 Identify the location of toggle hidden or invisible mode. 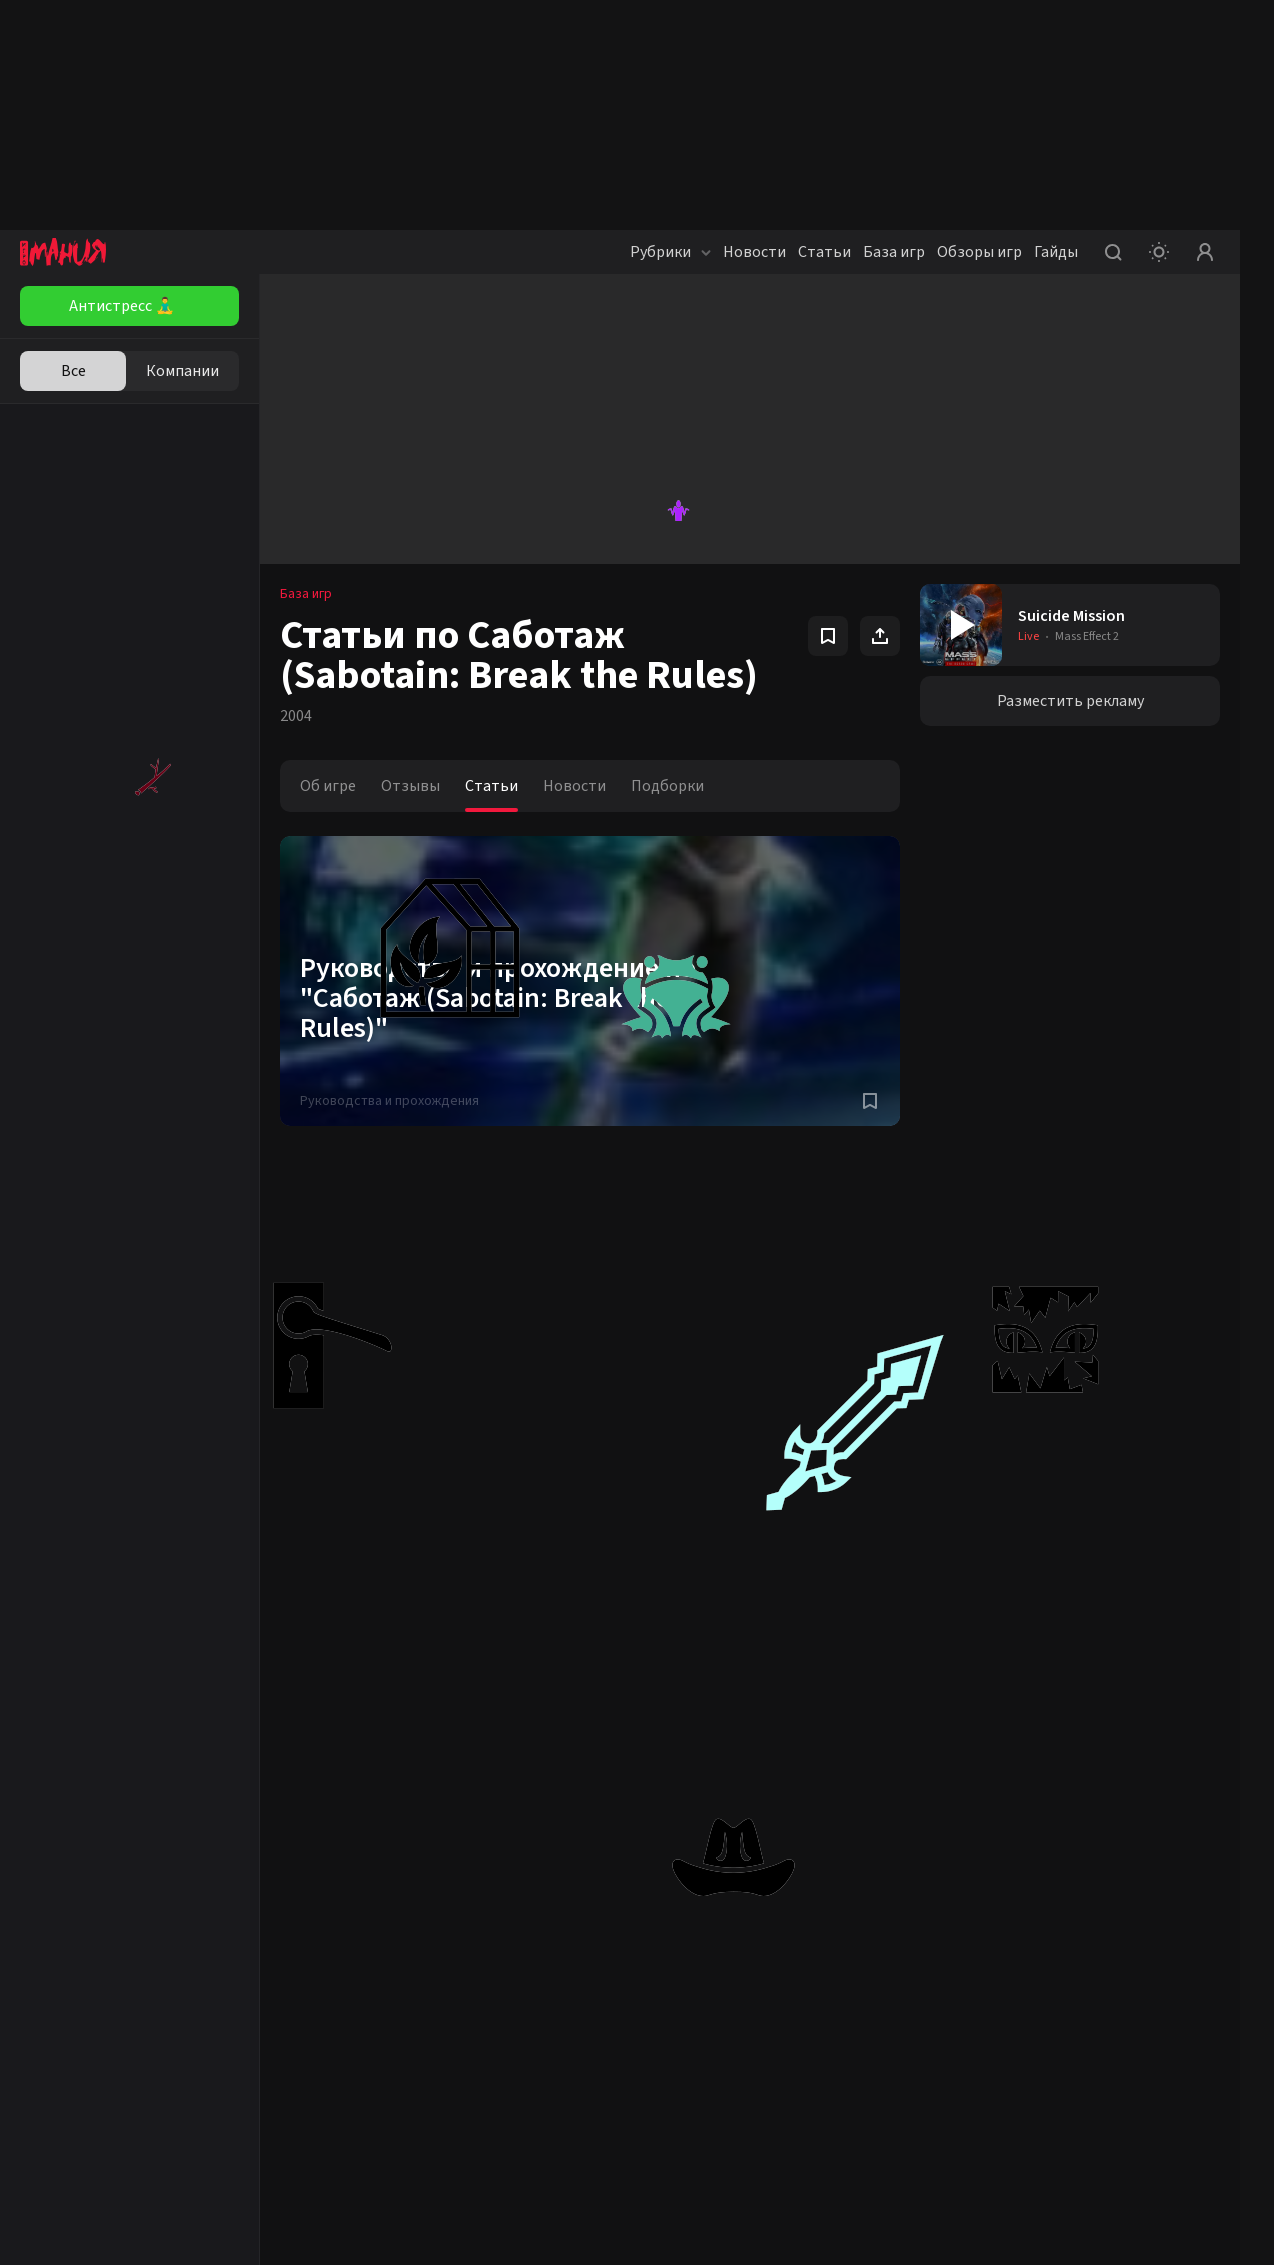
(1045, 1339).